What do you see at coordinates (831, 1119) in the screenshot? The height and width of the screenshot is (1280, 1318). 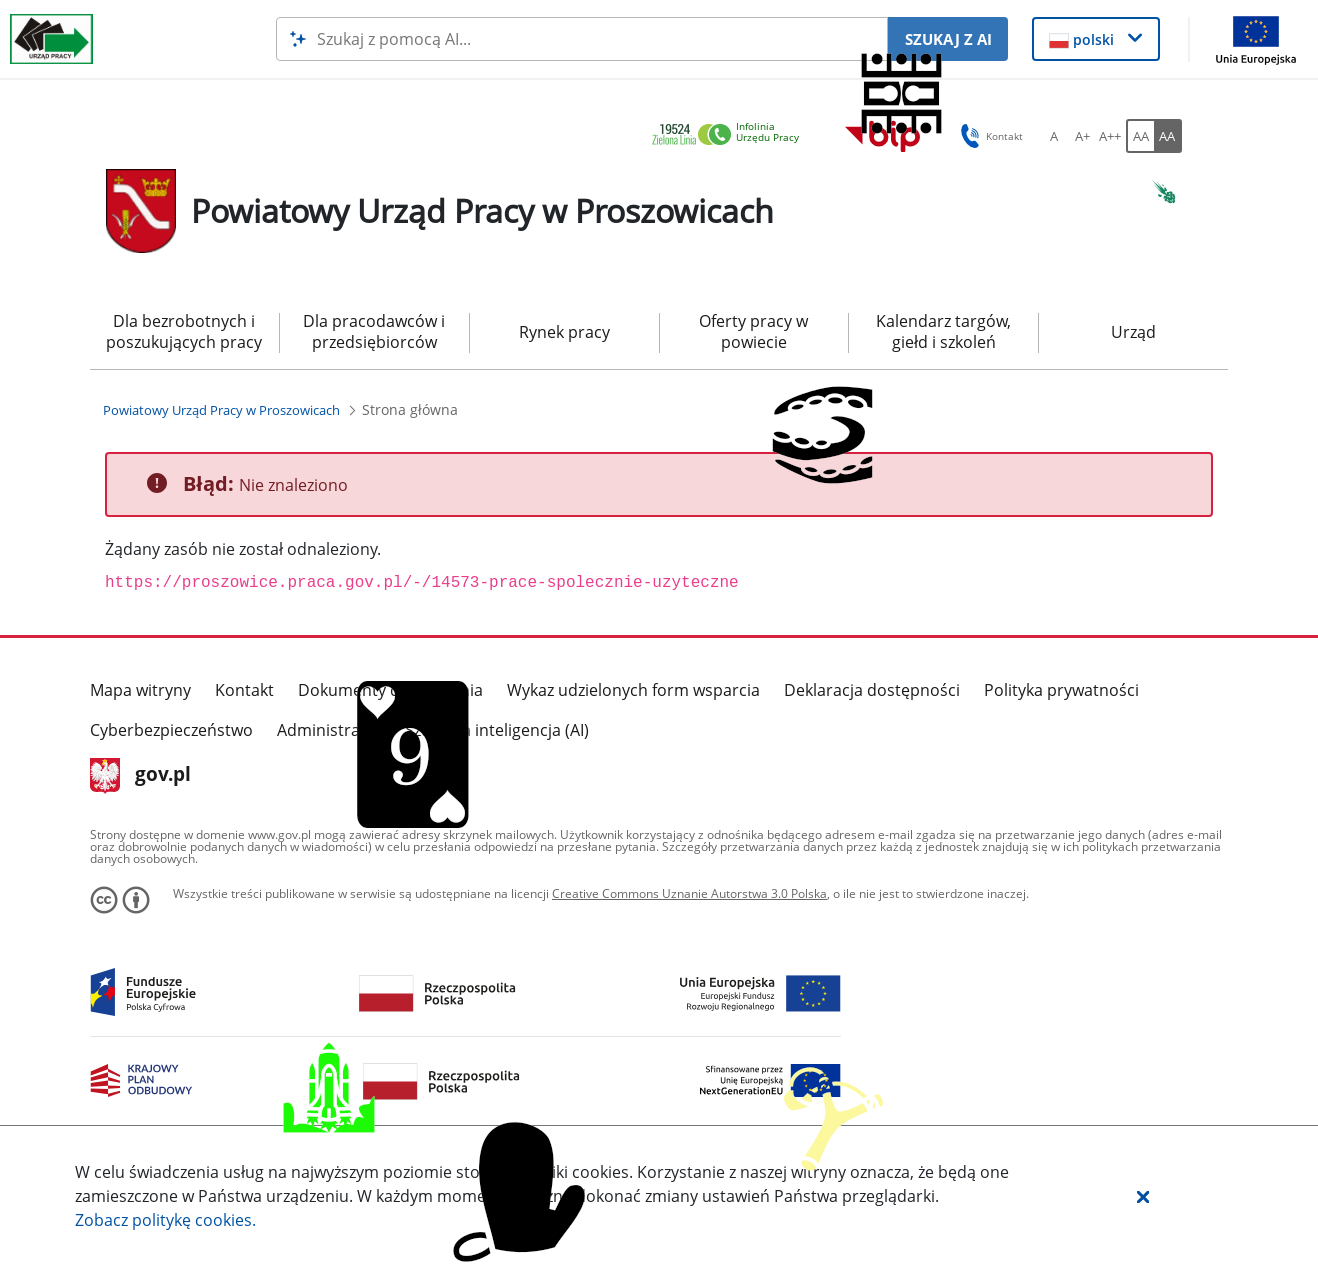 I see `launch or shoot an item` at bounding box center [831, 1119].